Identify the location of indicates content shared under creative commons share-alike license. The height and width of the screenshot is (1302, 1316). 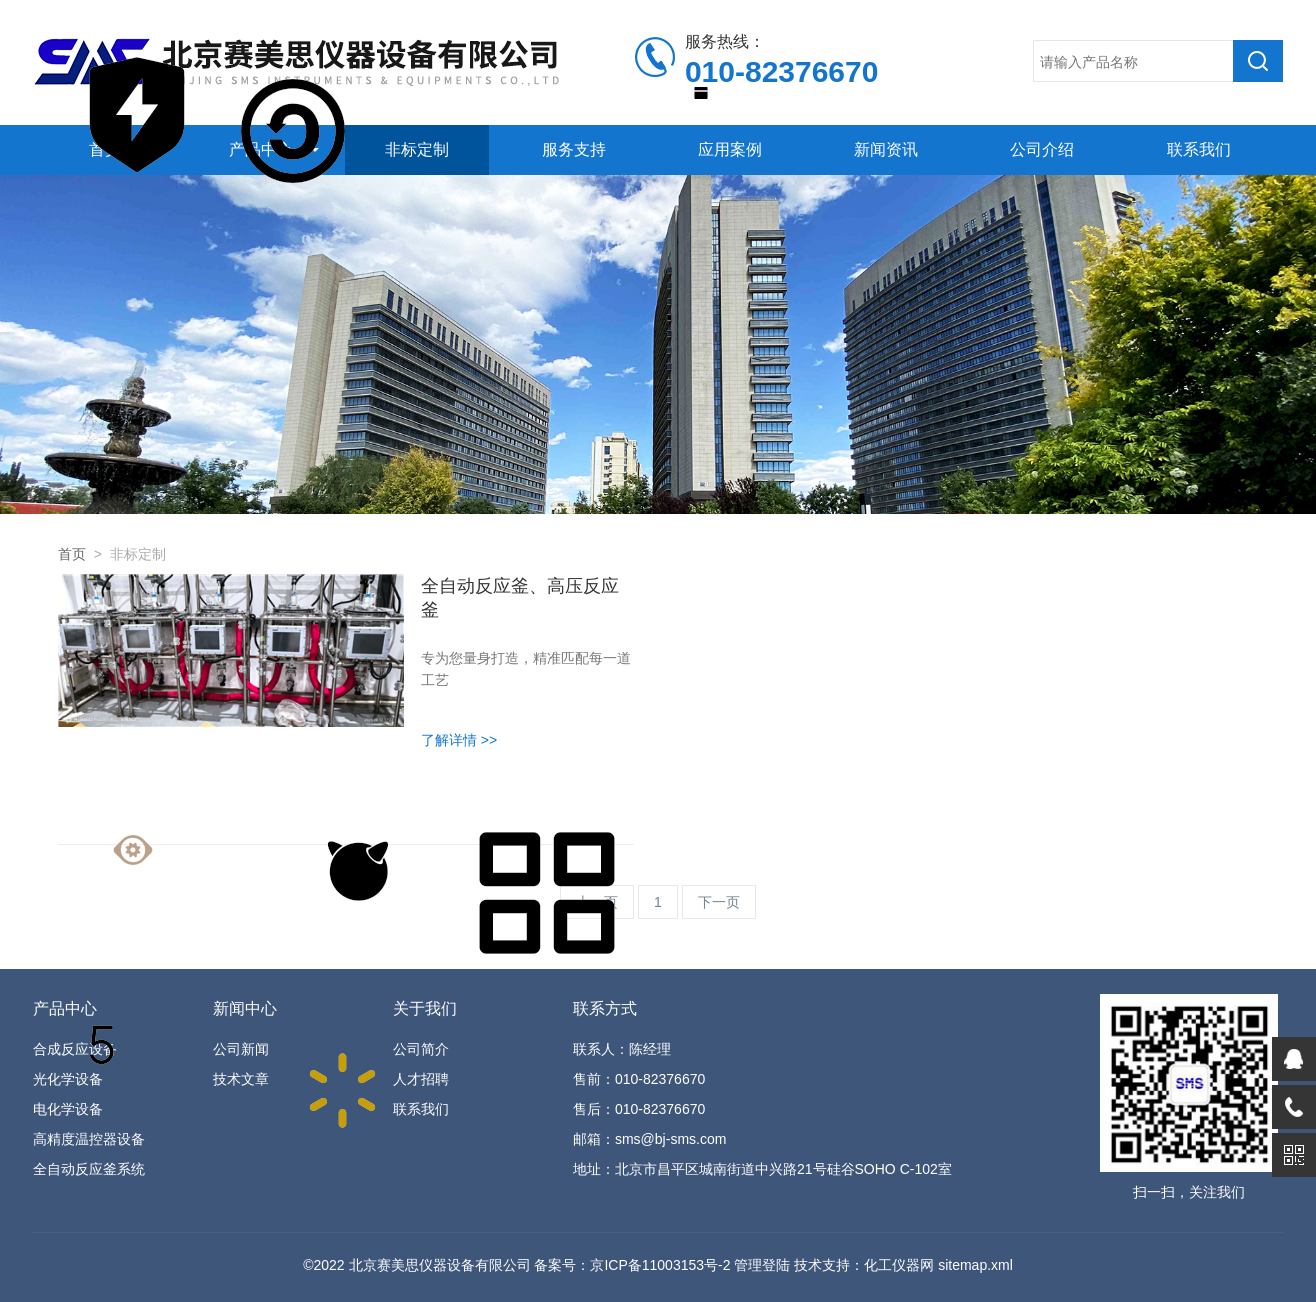
(293, 131).